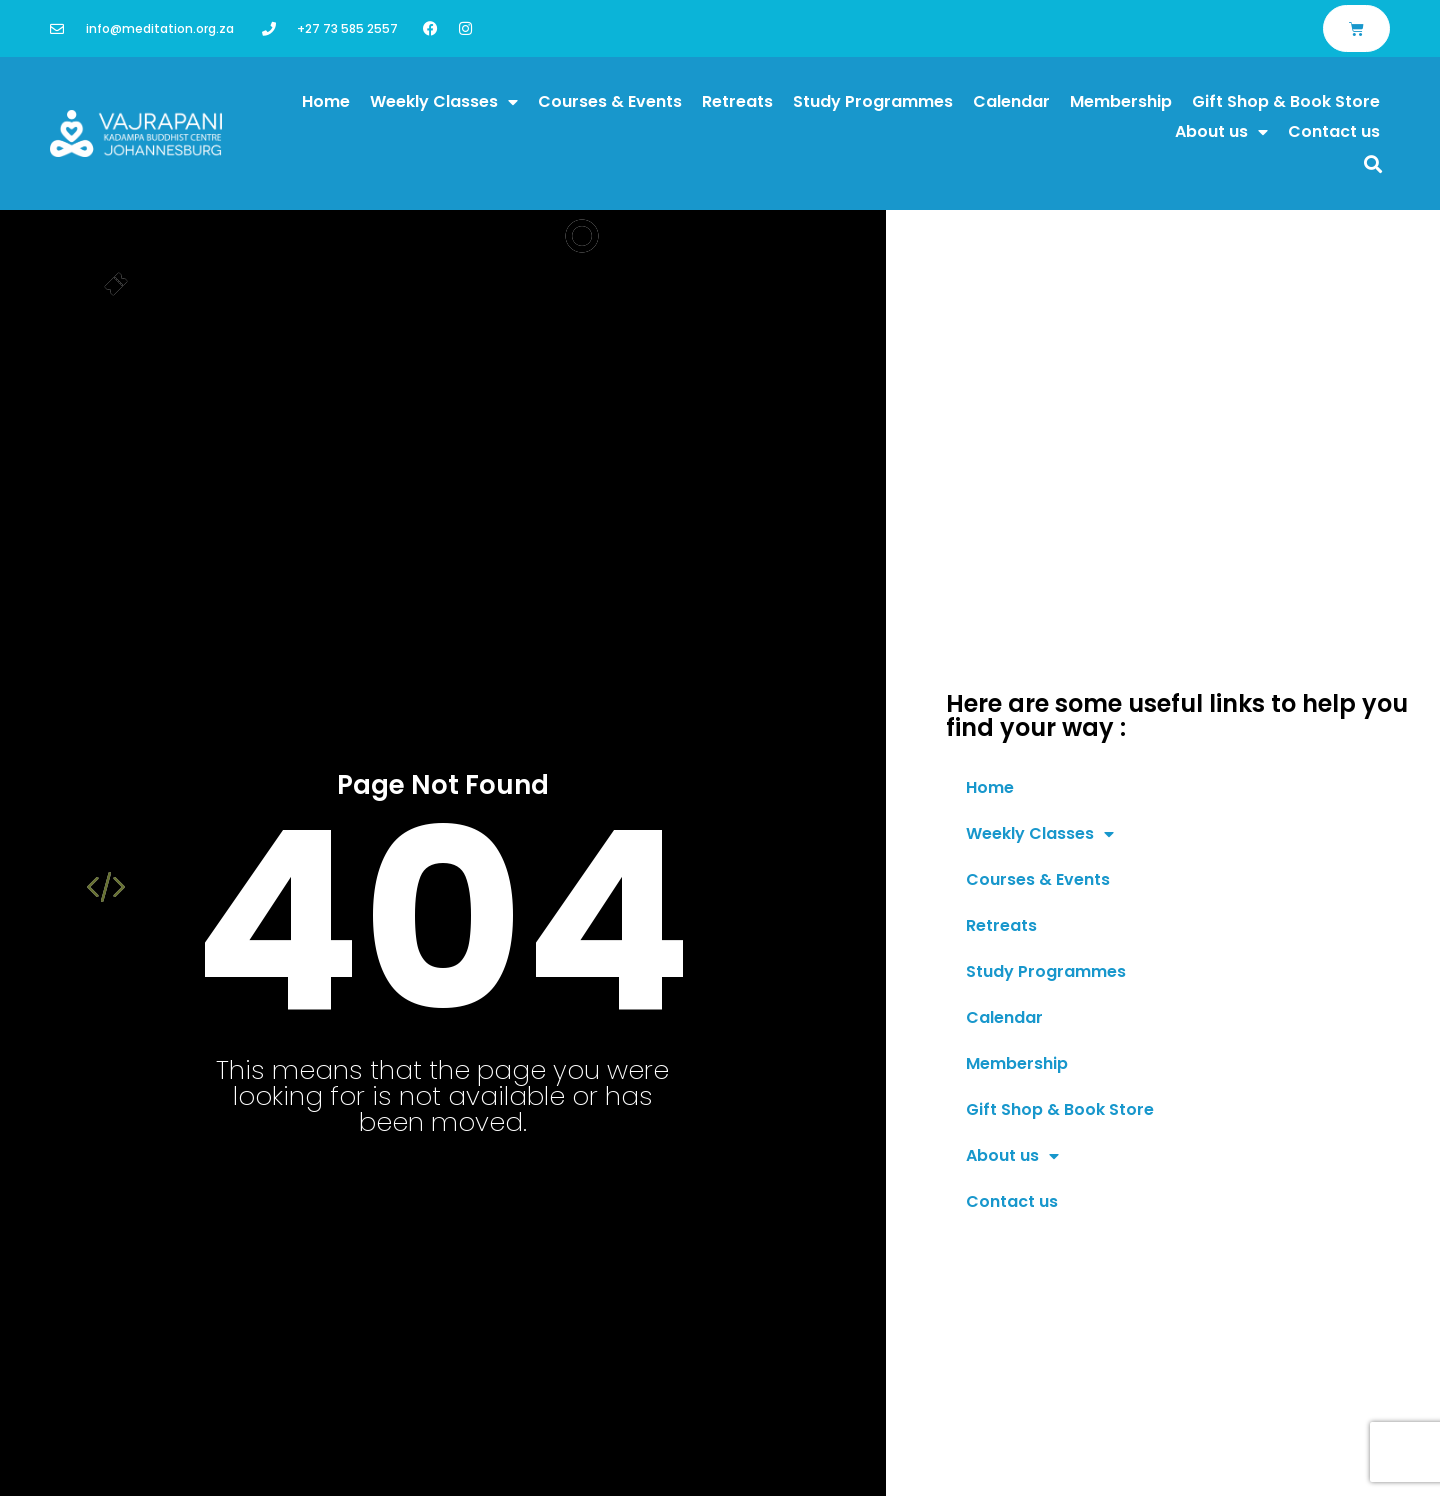 Image resolution: width=1440 pixels, height=1496 pixels. What do you see at coordinates (116, 284) in the screenshot?
I see `view your tickets or passes` at bounding box center [116, 284].